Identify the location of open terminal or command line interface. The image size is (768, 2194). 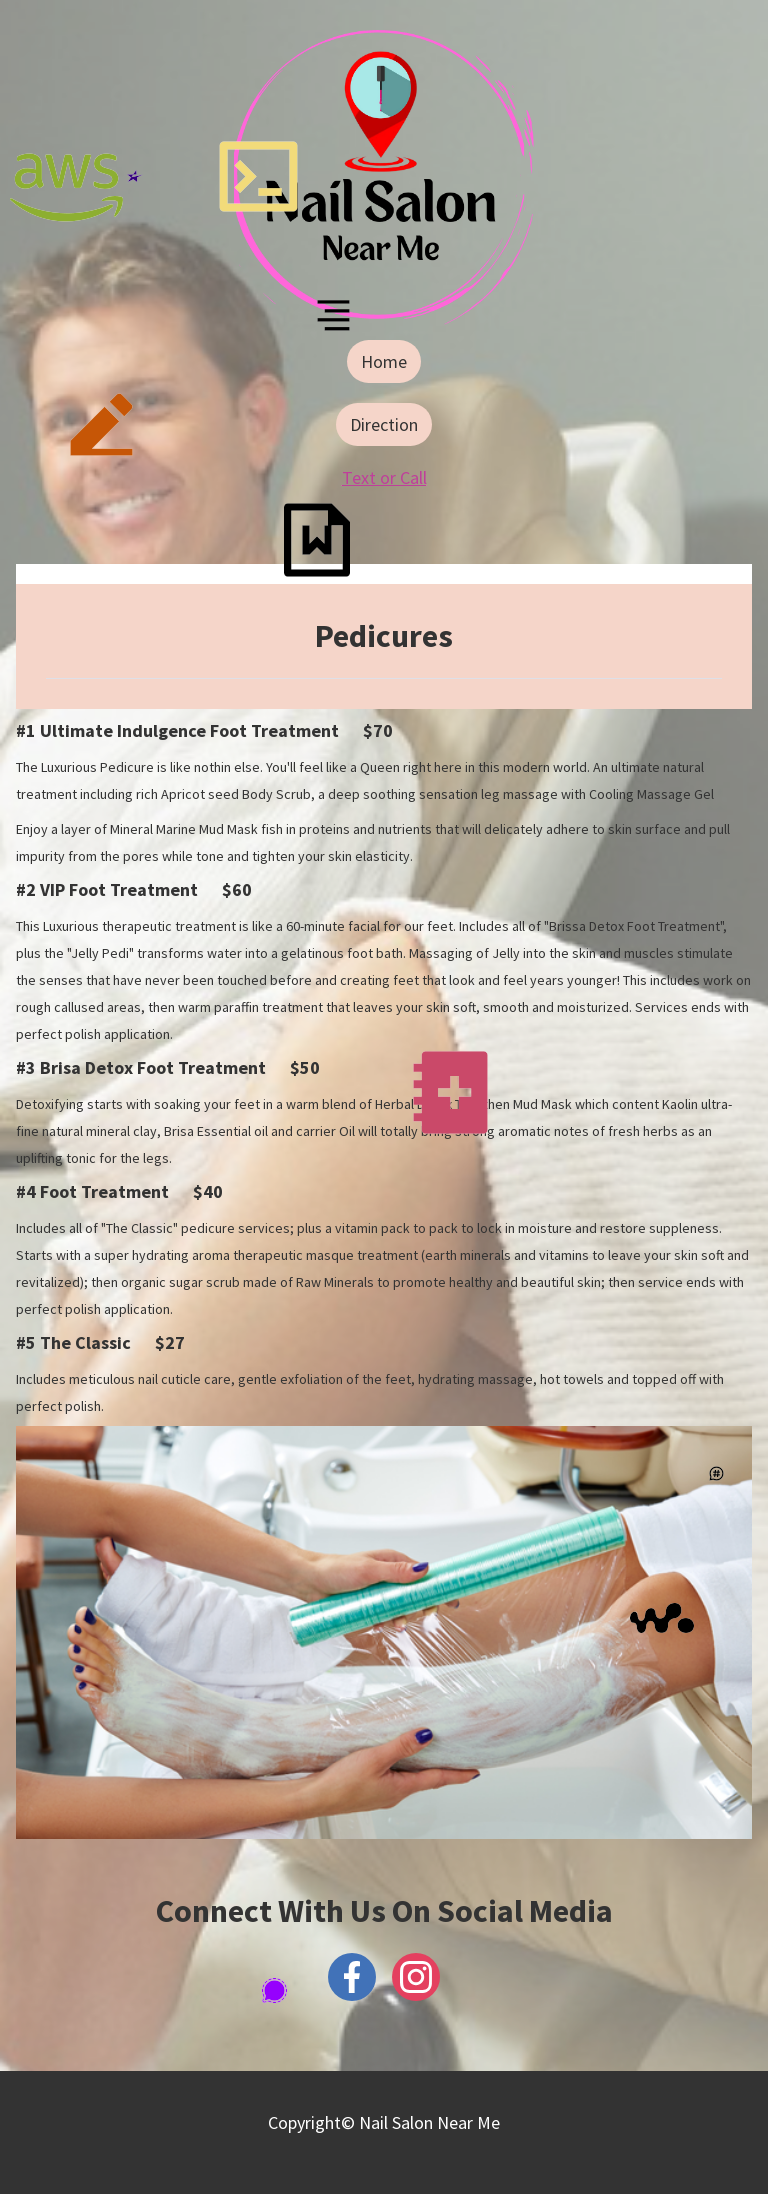
(258, 176).